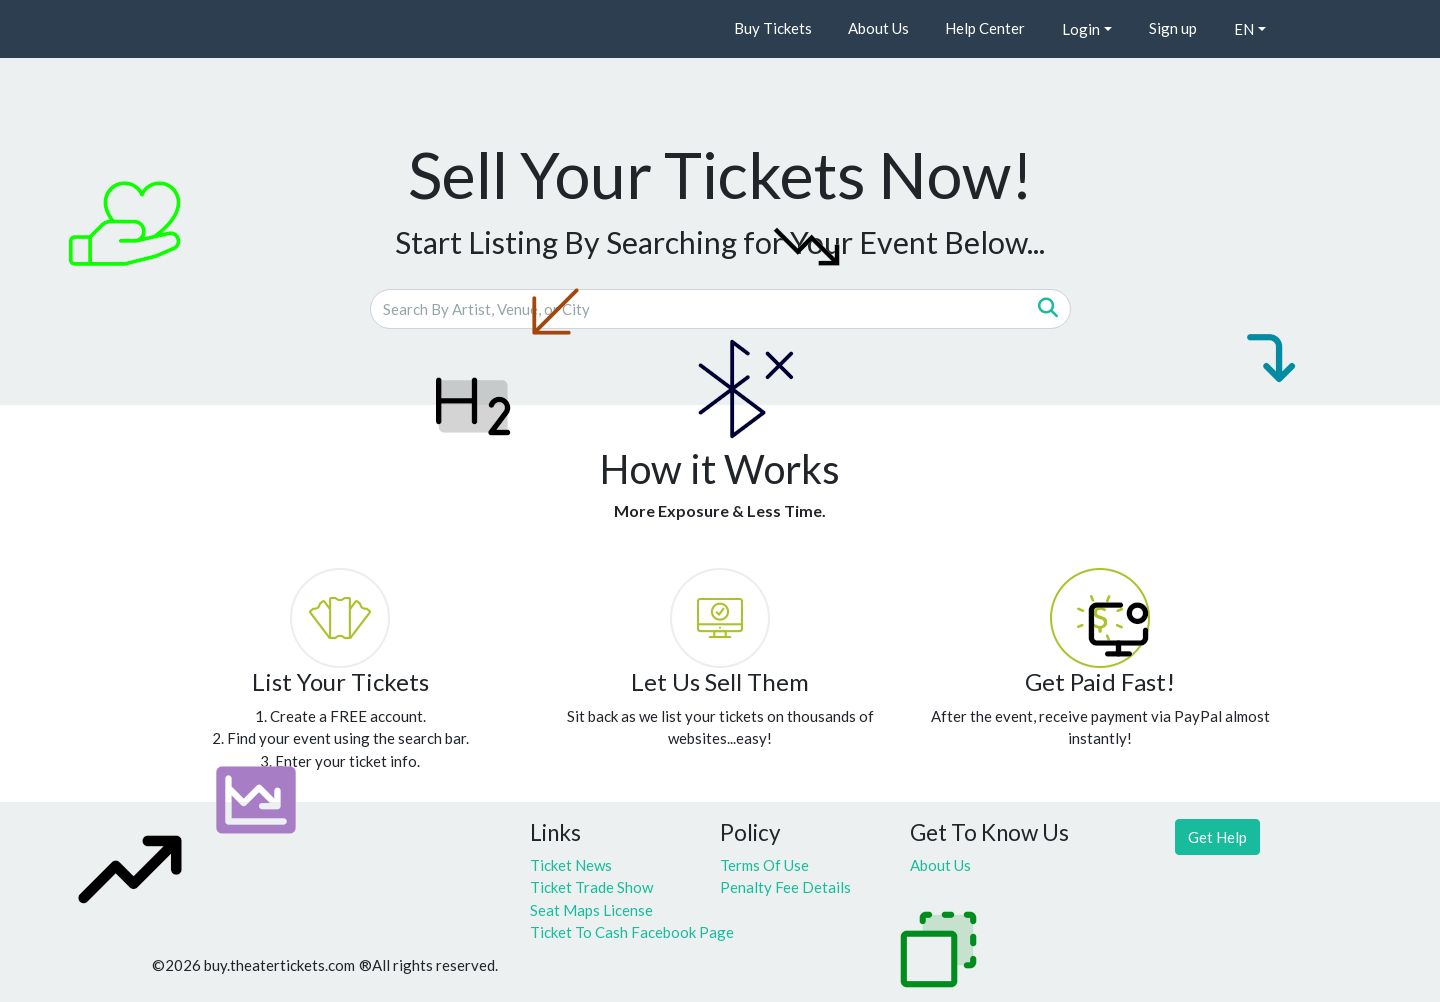  I want to click on view declining trend or performance data, so click(256, 800).